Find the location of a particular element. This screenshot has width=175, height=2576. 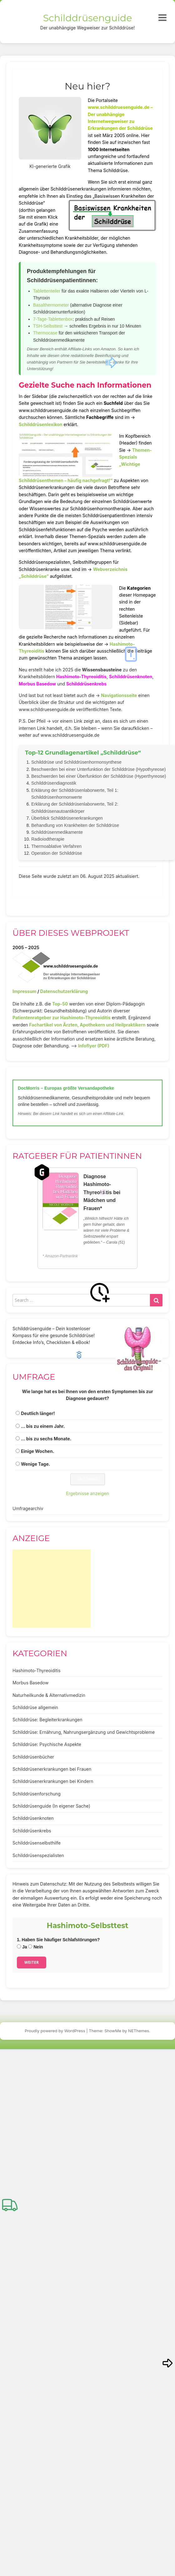

navigate to the next item or page is located at coordinates (168, 2363).